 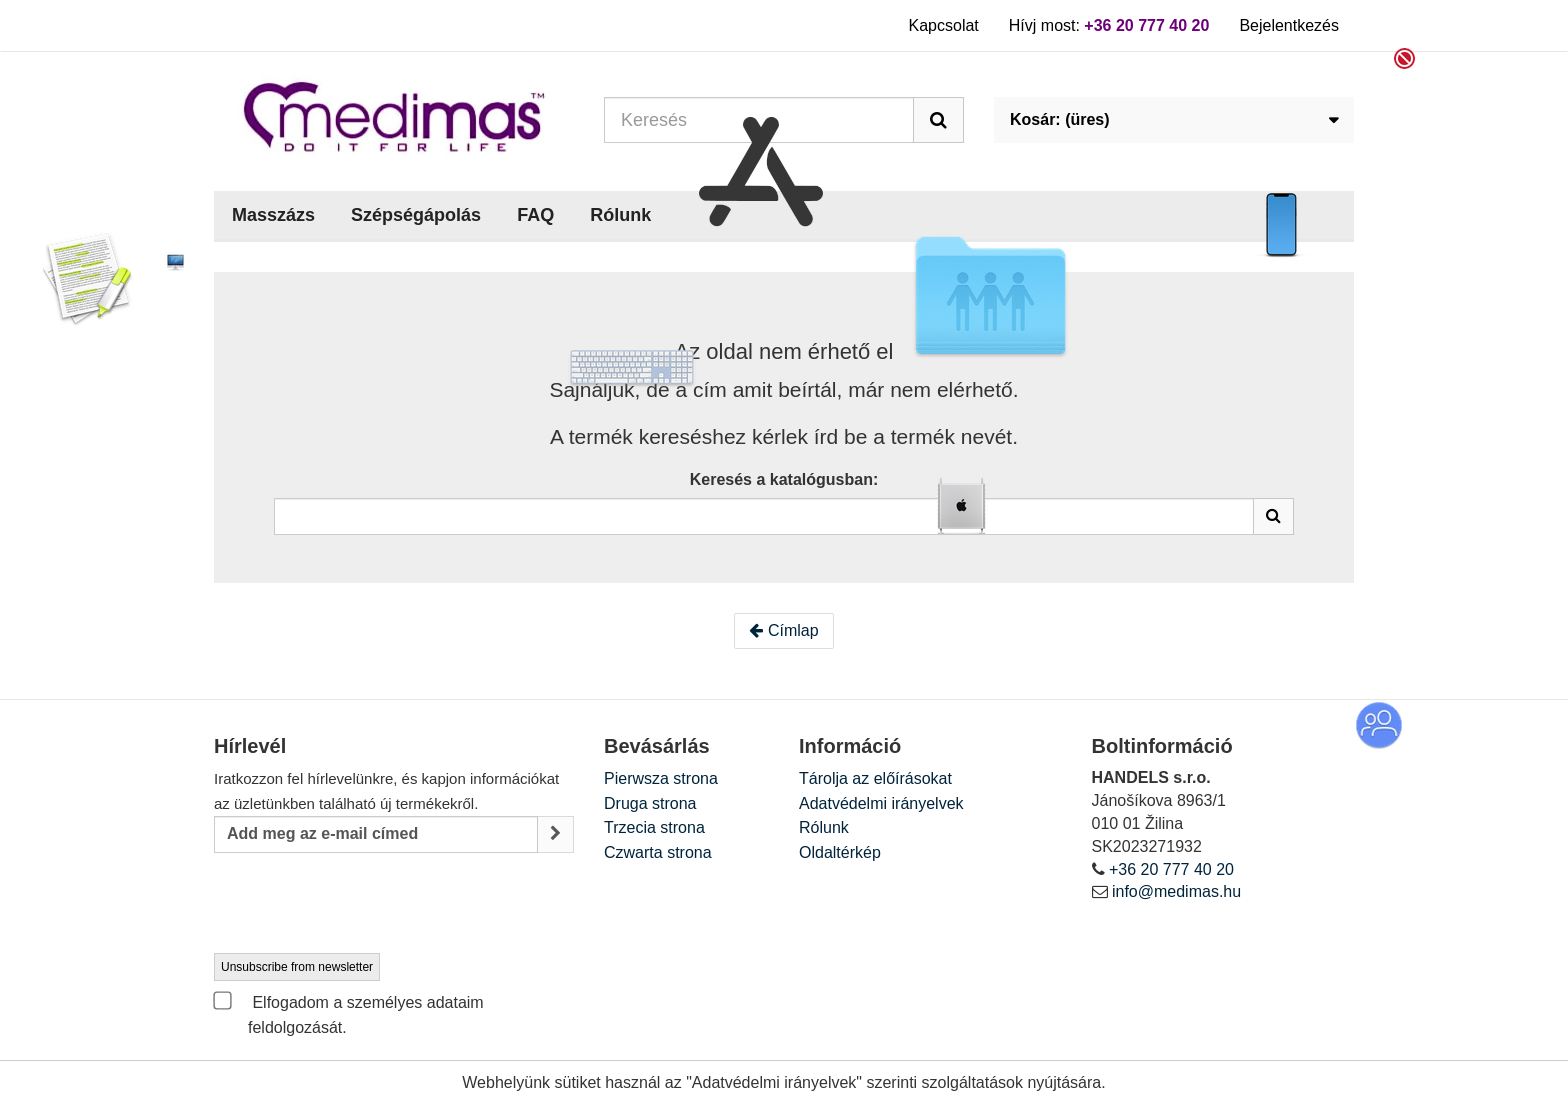 I want to click on open the app store, so click(x=761, y=170).